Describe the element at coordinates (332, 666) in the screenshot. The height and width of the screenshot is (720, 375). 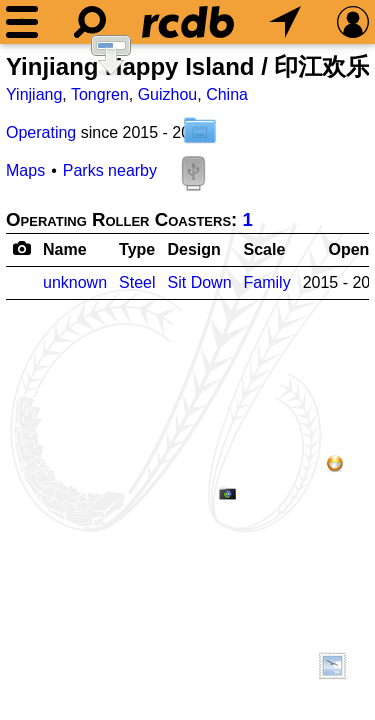
I see `send an email message` at that location.